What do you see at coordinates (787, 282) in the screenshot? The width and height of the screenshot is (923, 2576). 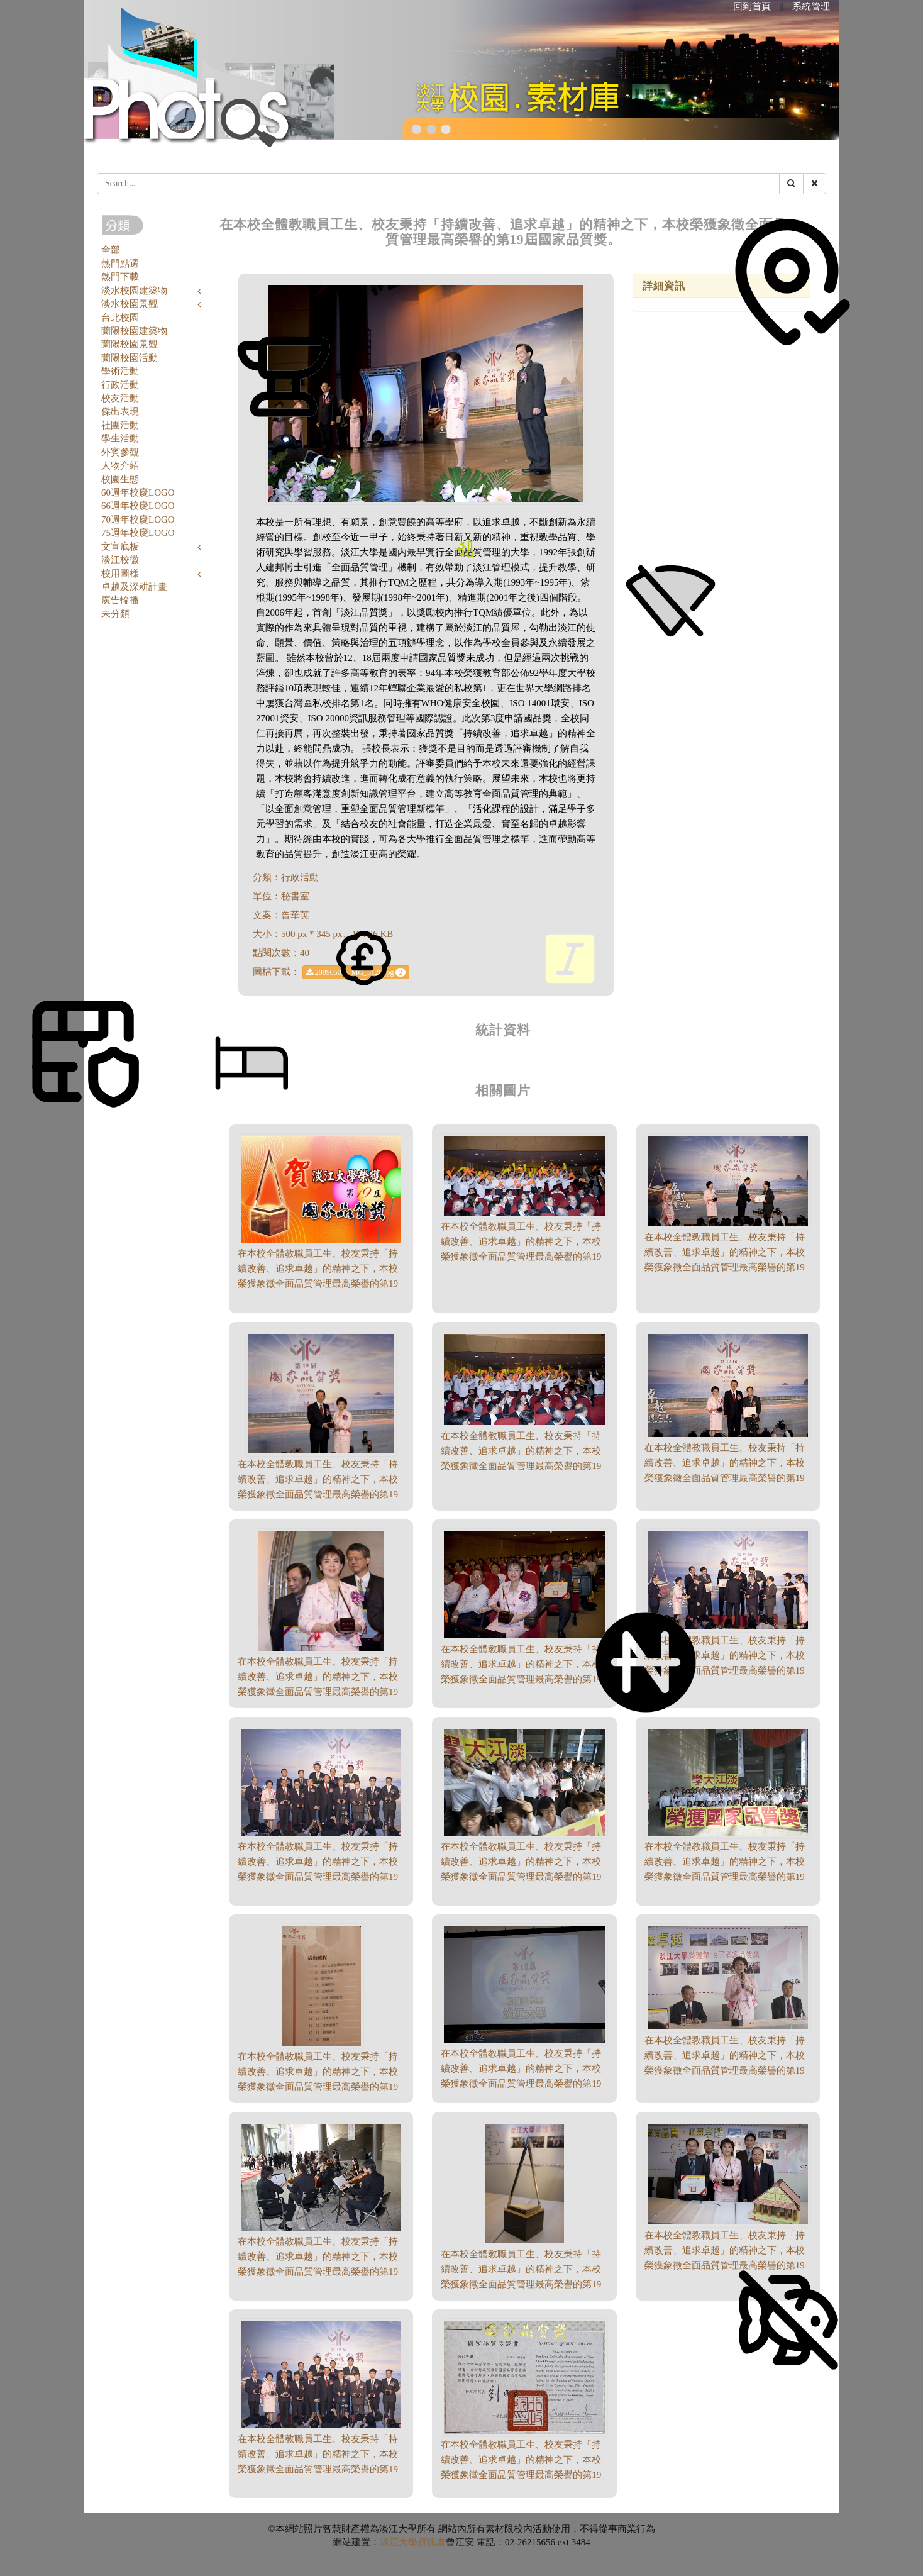 I see `confirm or save a location` at bounding box center [787, 282].